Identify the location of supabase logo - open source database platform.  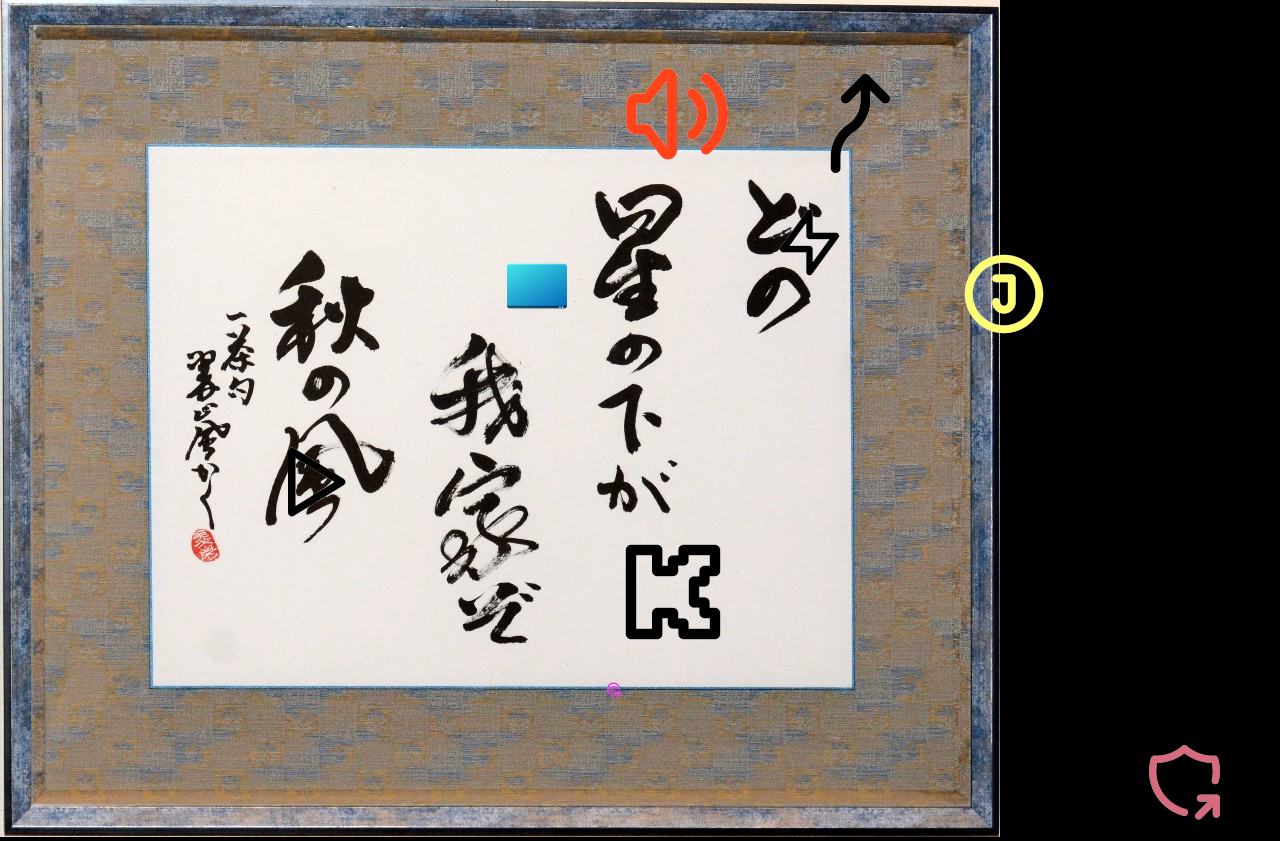
(809, 242).